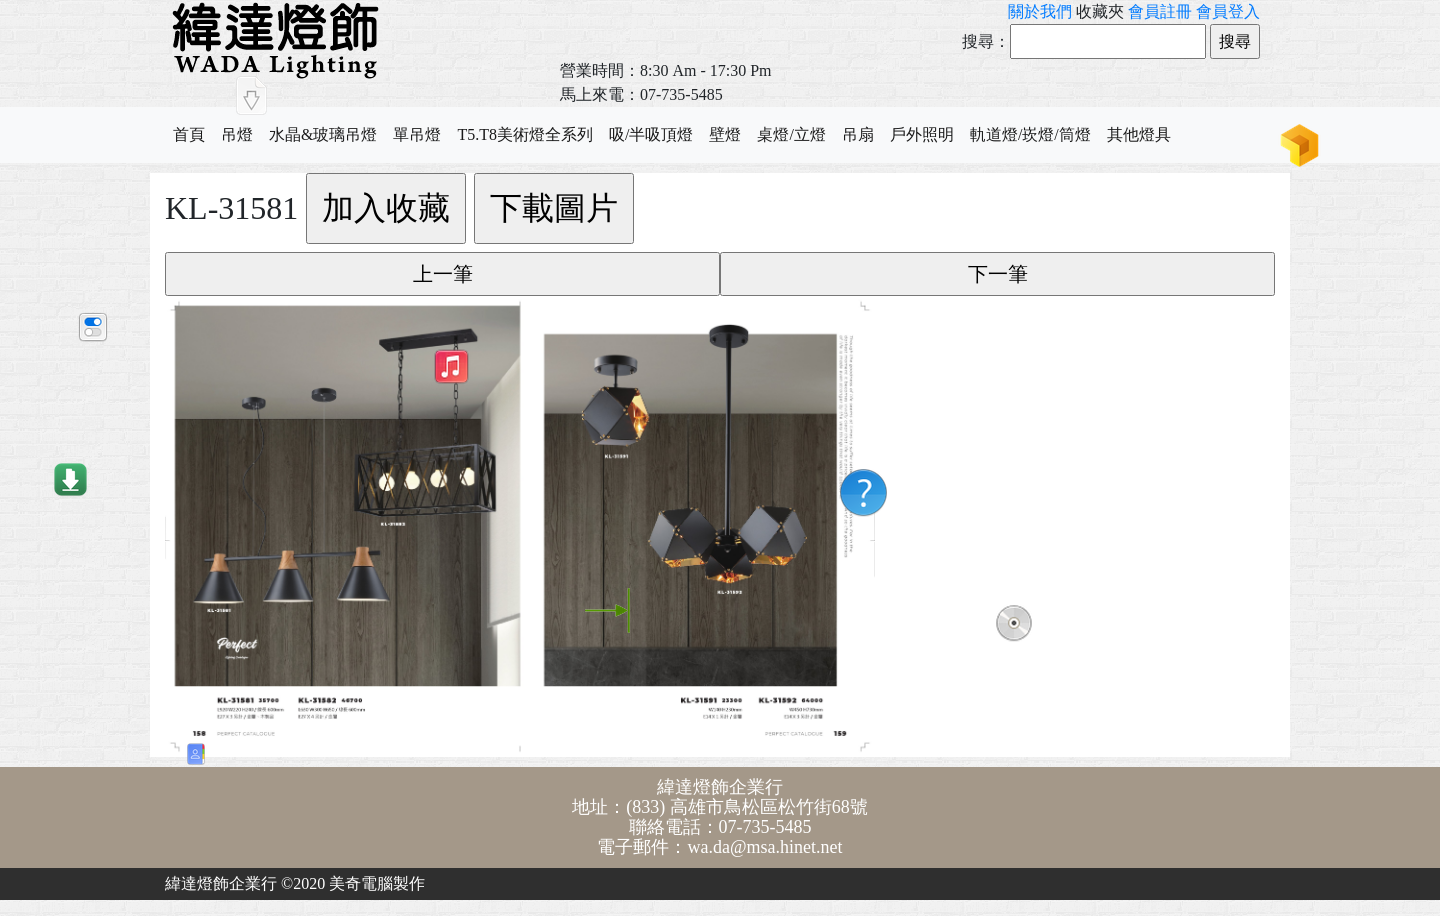 Image resolution: width=1440 pixels, height=916 pixels. Describe the element at coordinates (93, 327) in the screenshot. I see `open system tweaks or customization settings` at that location.